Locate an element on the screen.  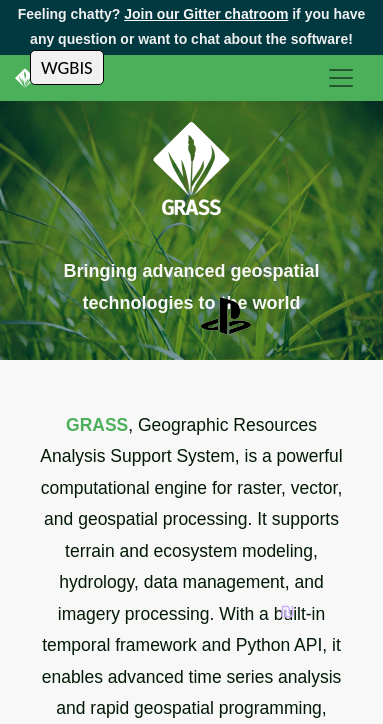
playstation app or service is located at coordinates (226, 316).